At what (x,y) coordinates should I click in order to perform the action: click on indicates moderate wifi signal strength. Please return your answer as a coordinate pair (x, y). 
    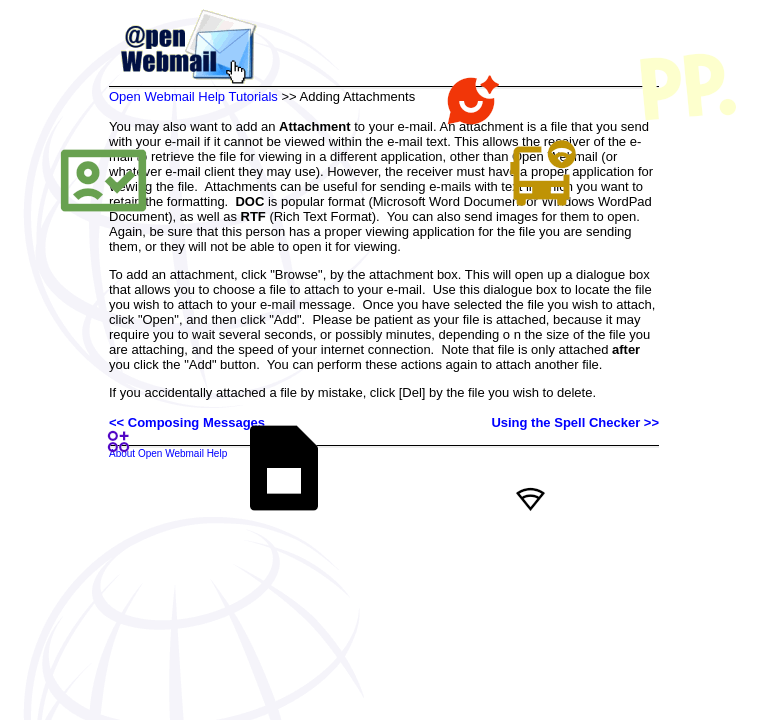
    Looking at the image, I should click on (530, 499).